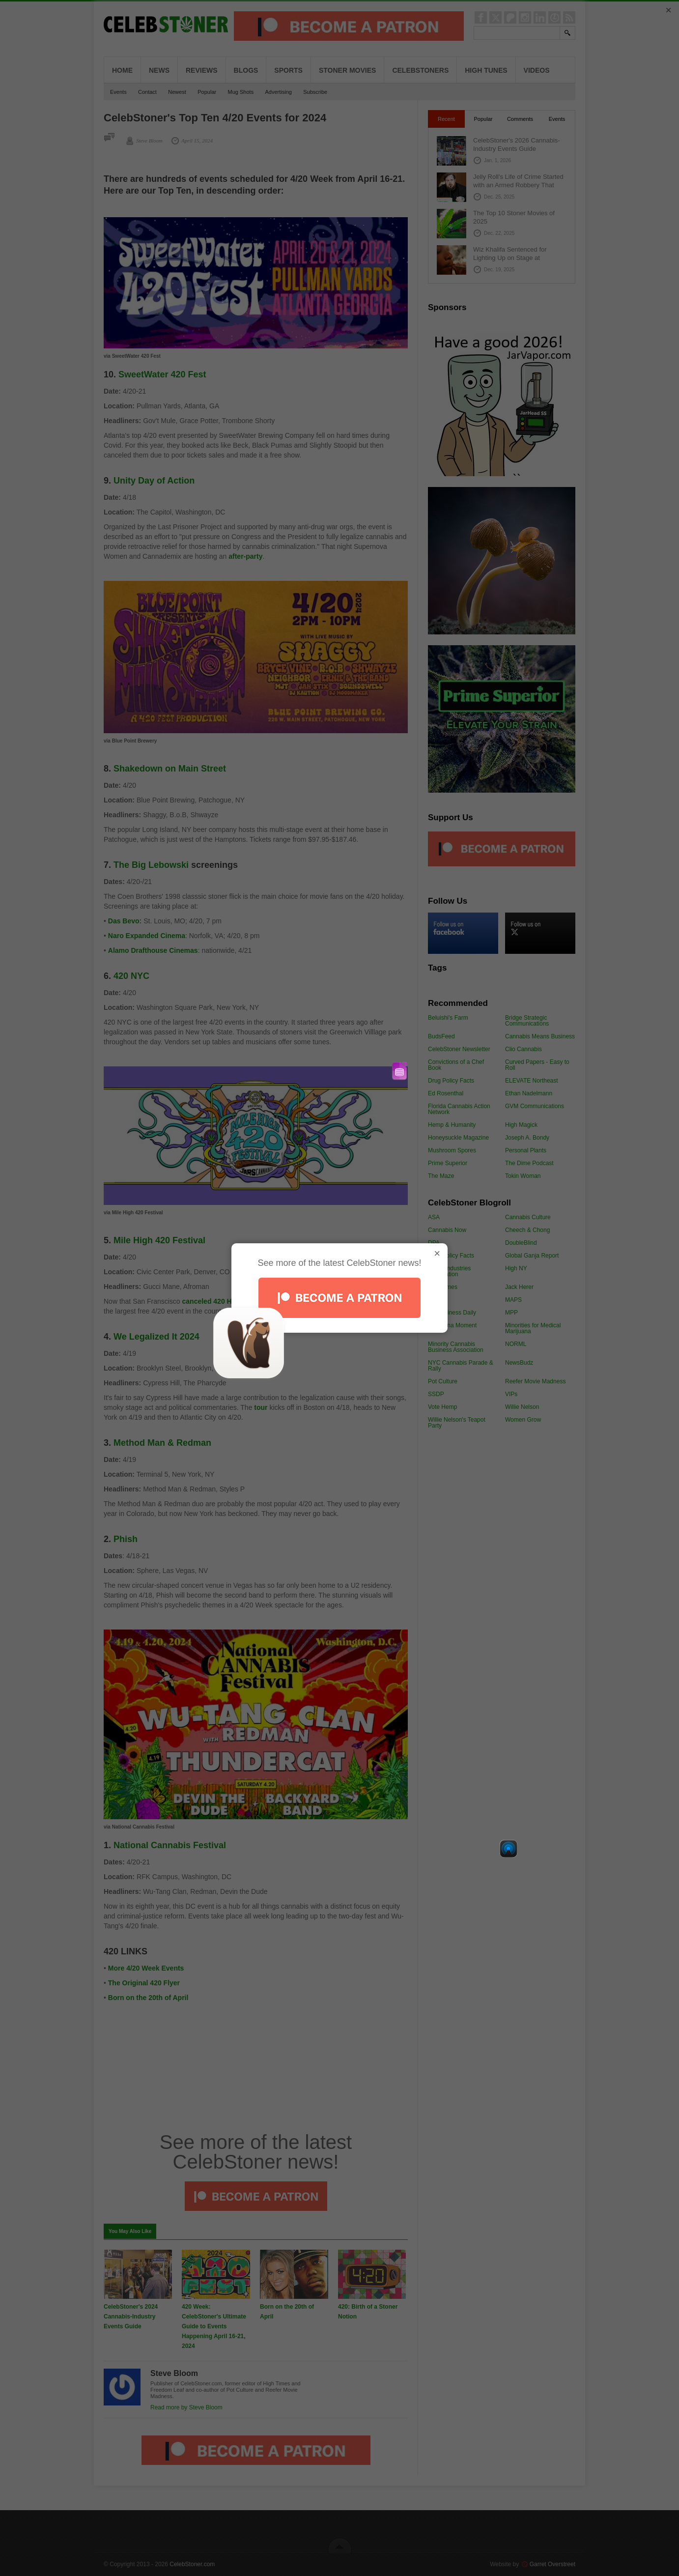 The height and width of the screenshot is (2576, 679). What do you see at coordinates (509, 1849) in the screenshot?
I see `open airdrop to share files wirelessly` at bounding box center [509, 1849].